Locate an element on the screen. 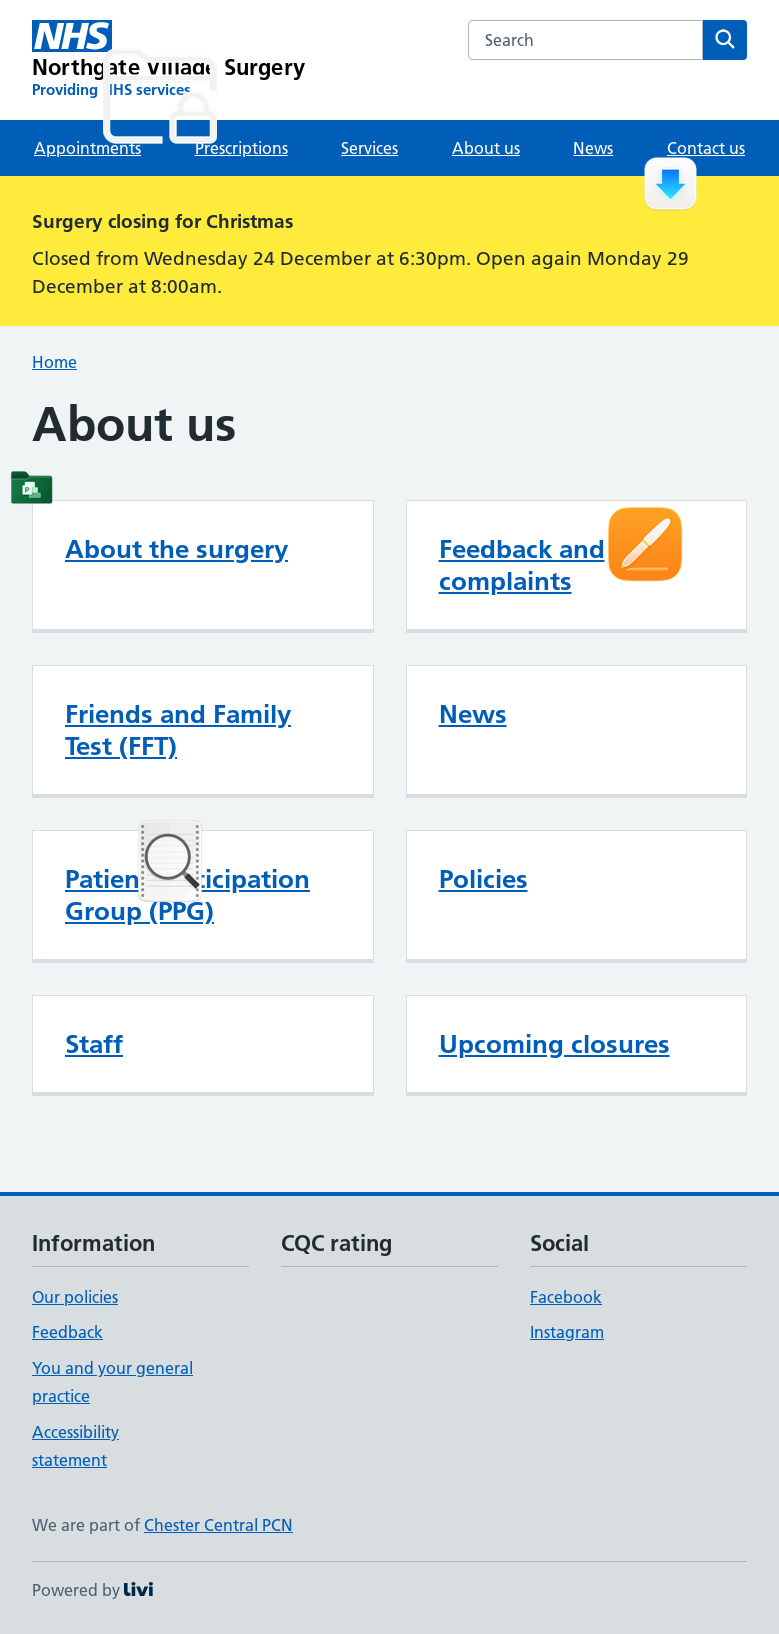 The width and height of the screenshot is (779, 1634). open folder containing microsoft project files is located at coordinates (31, 488).